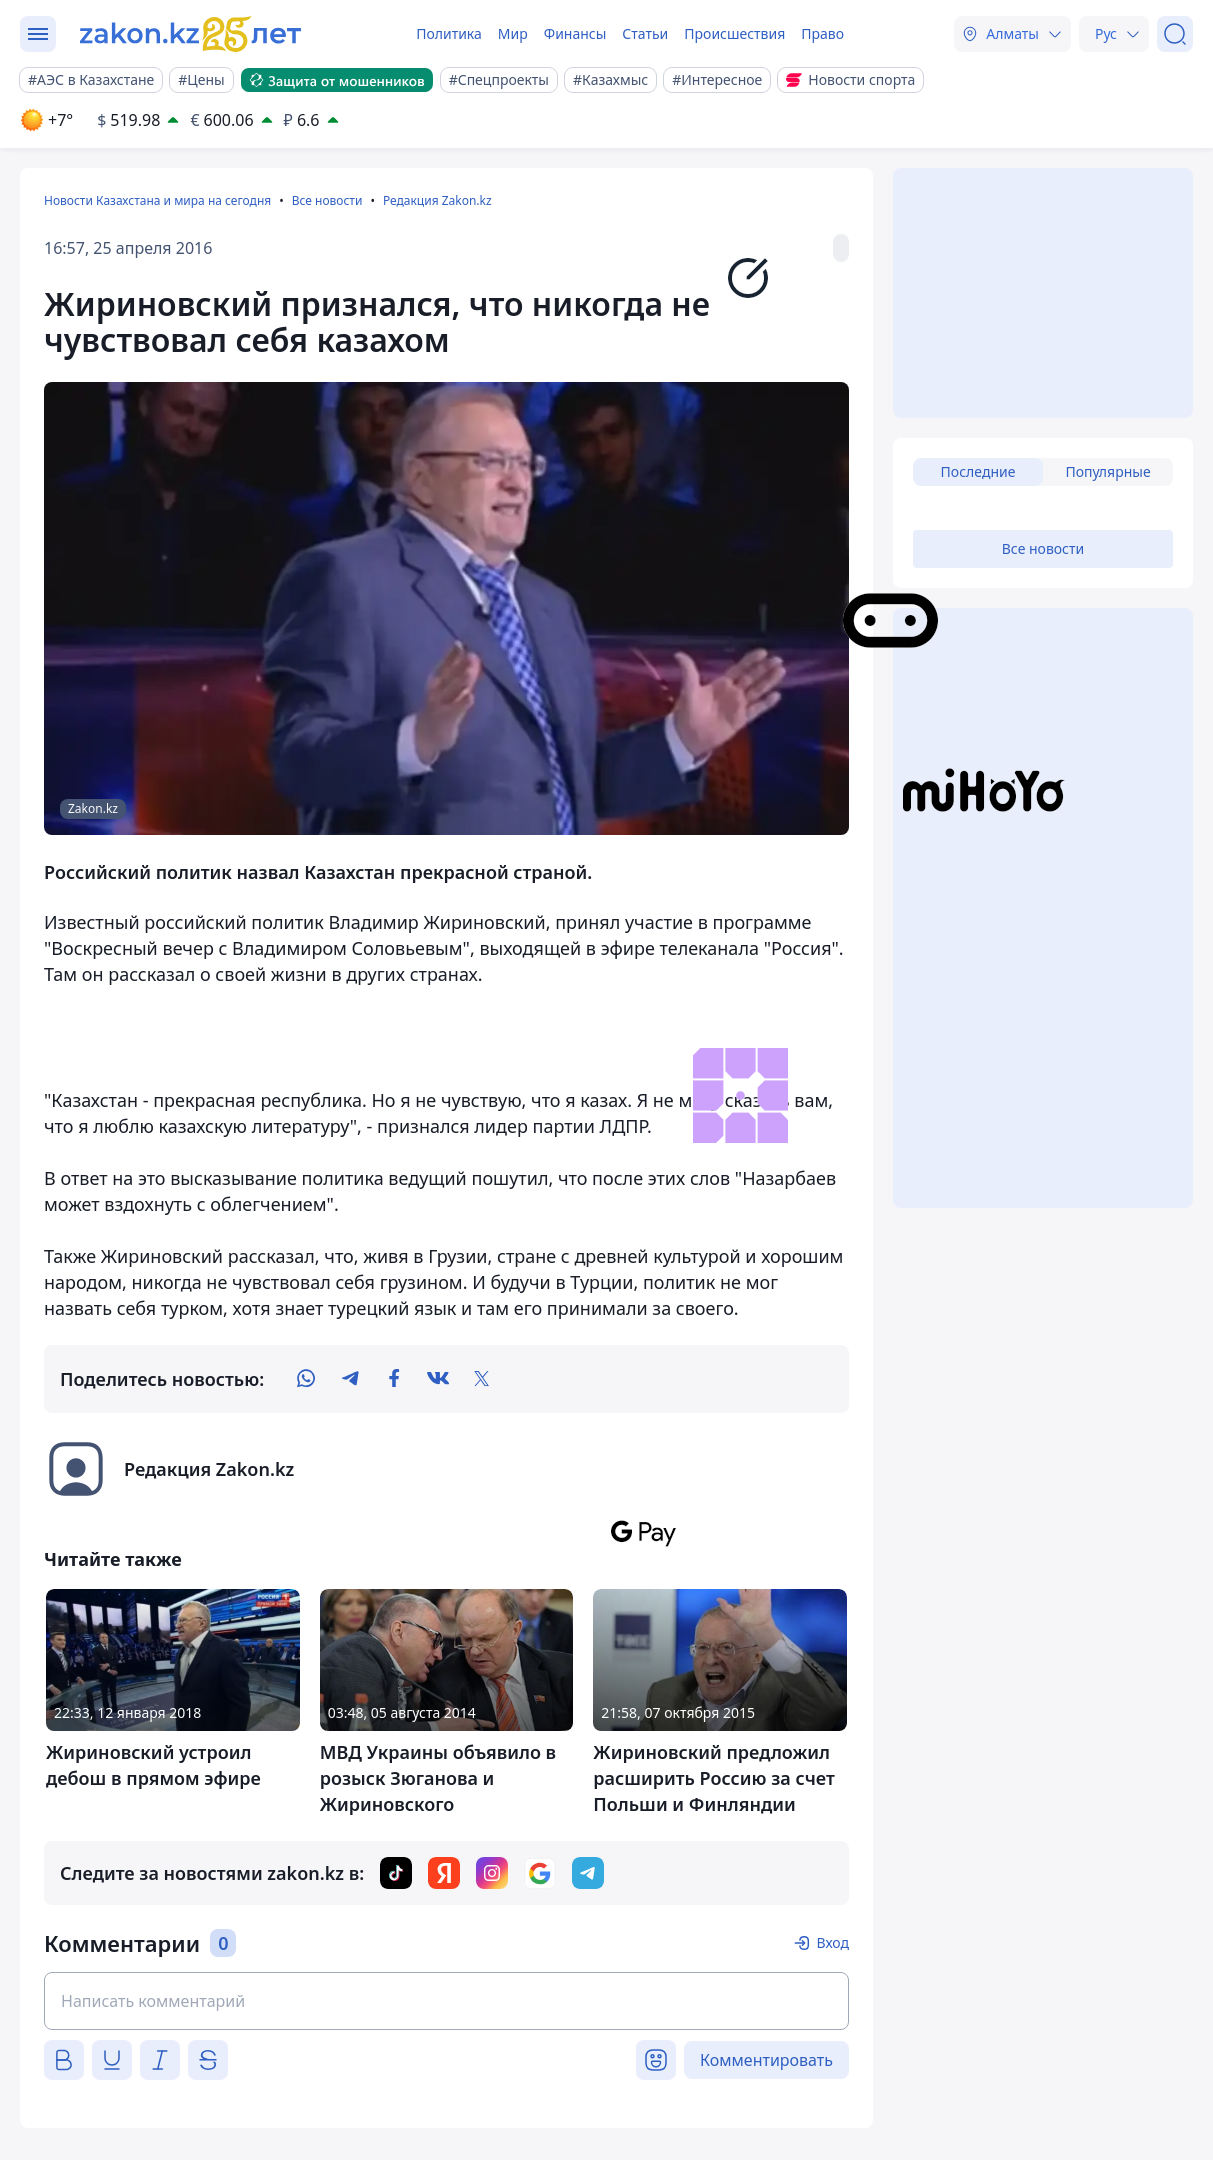  What do you see at coordinates (984, 790) in the screenshot?
I see `visit miHoYo's official website or portal` at bounding box center [984, 790].